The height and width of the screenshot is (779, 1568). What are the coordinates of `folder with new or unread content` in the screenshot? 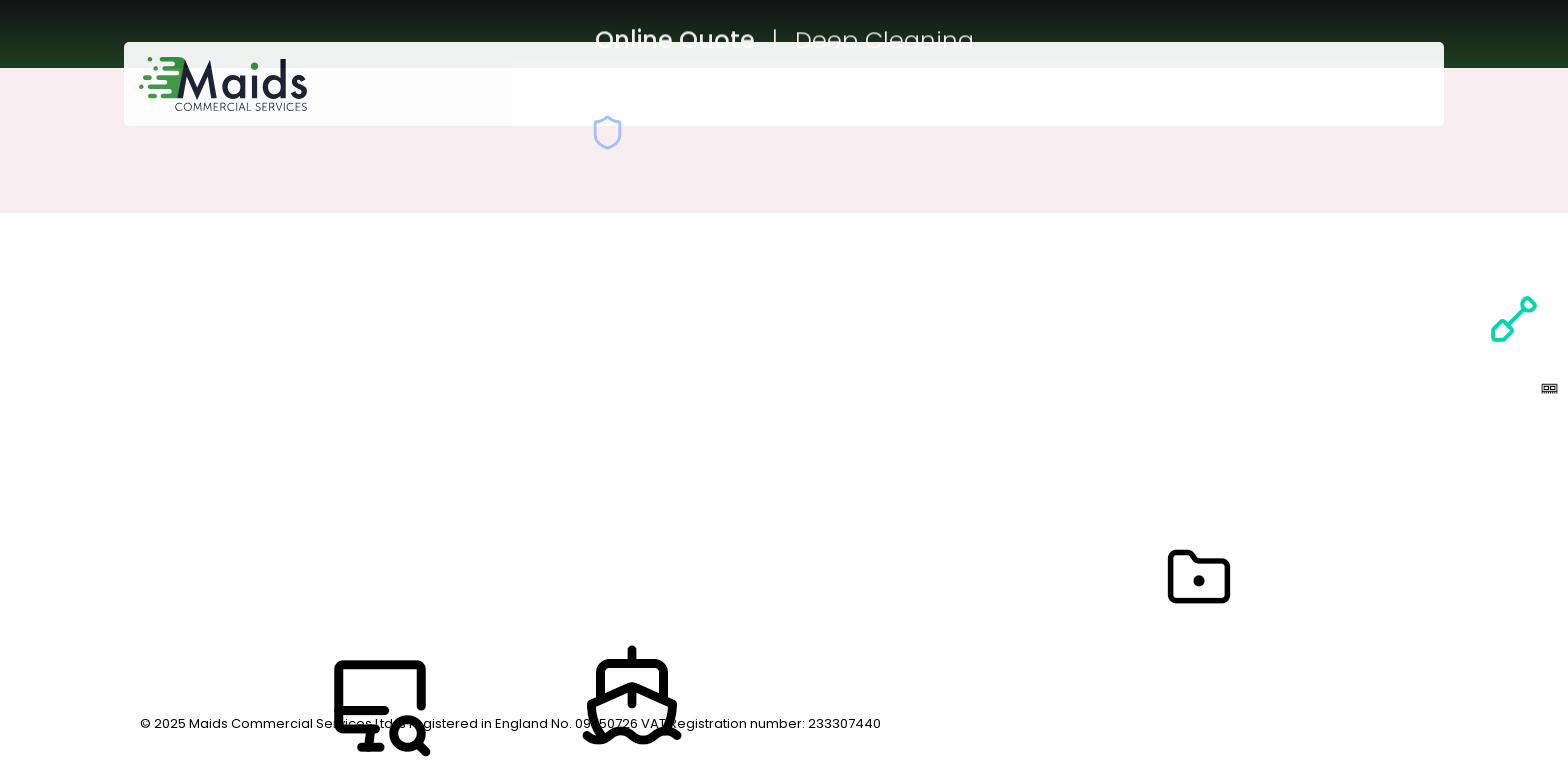 It's located at (1199, 578).